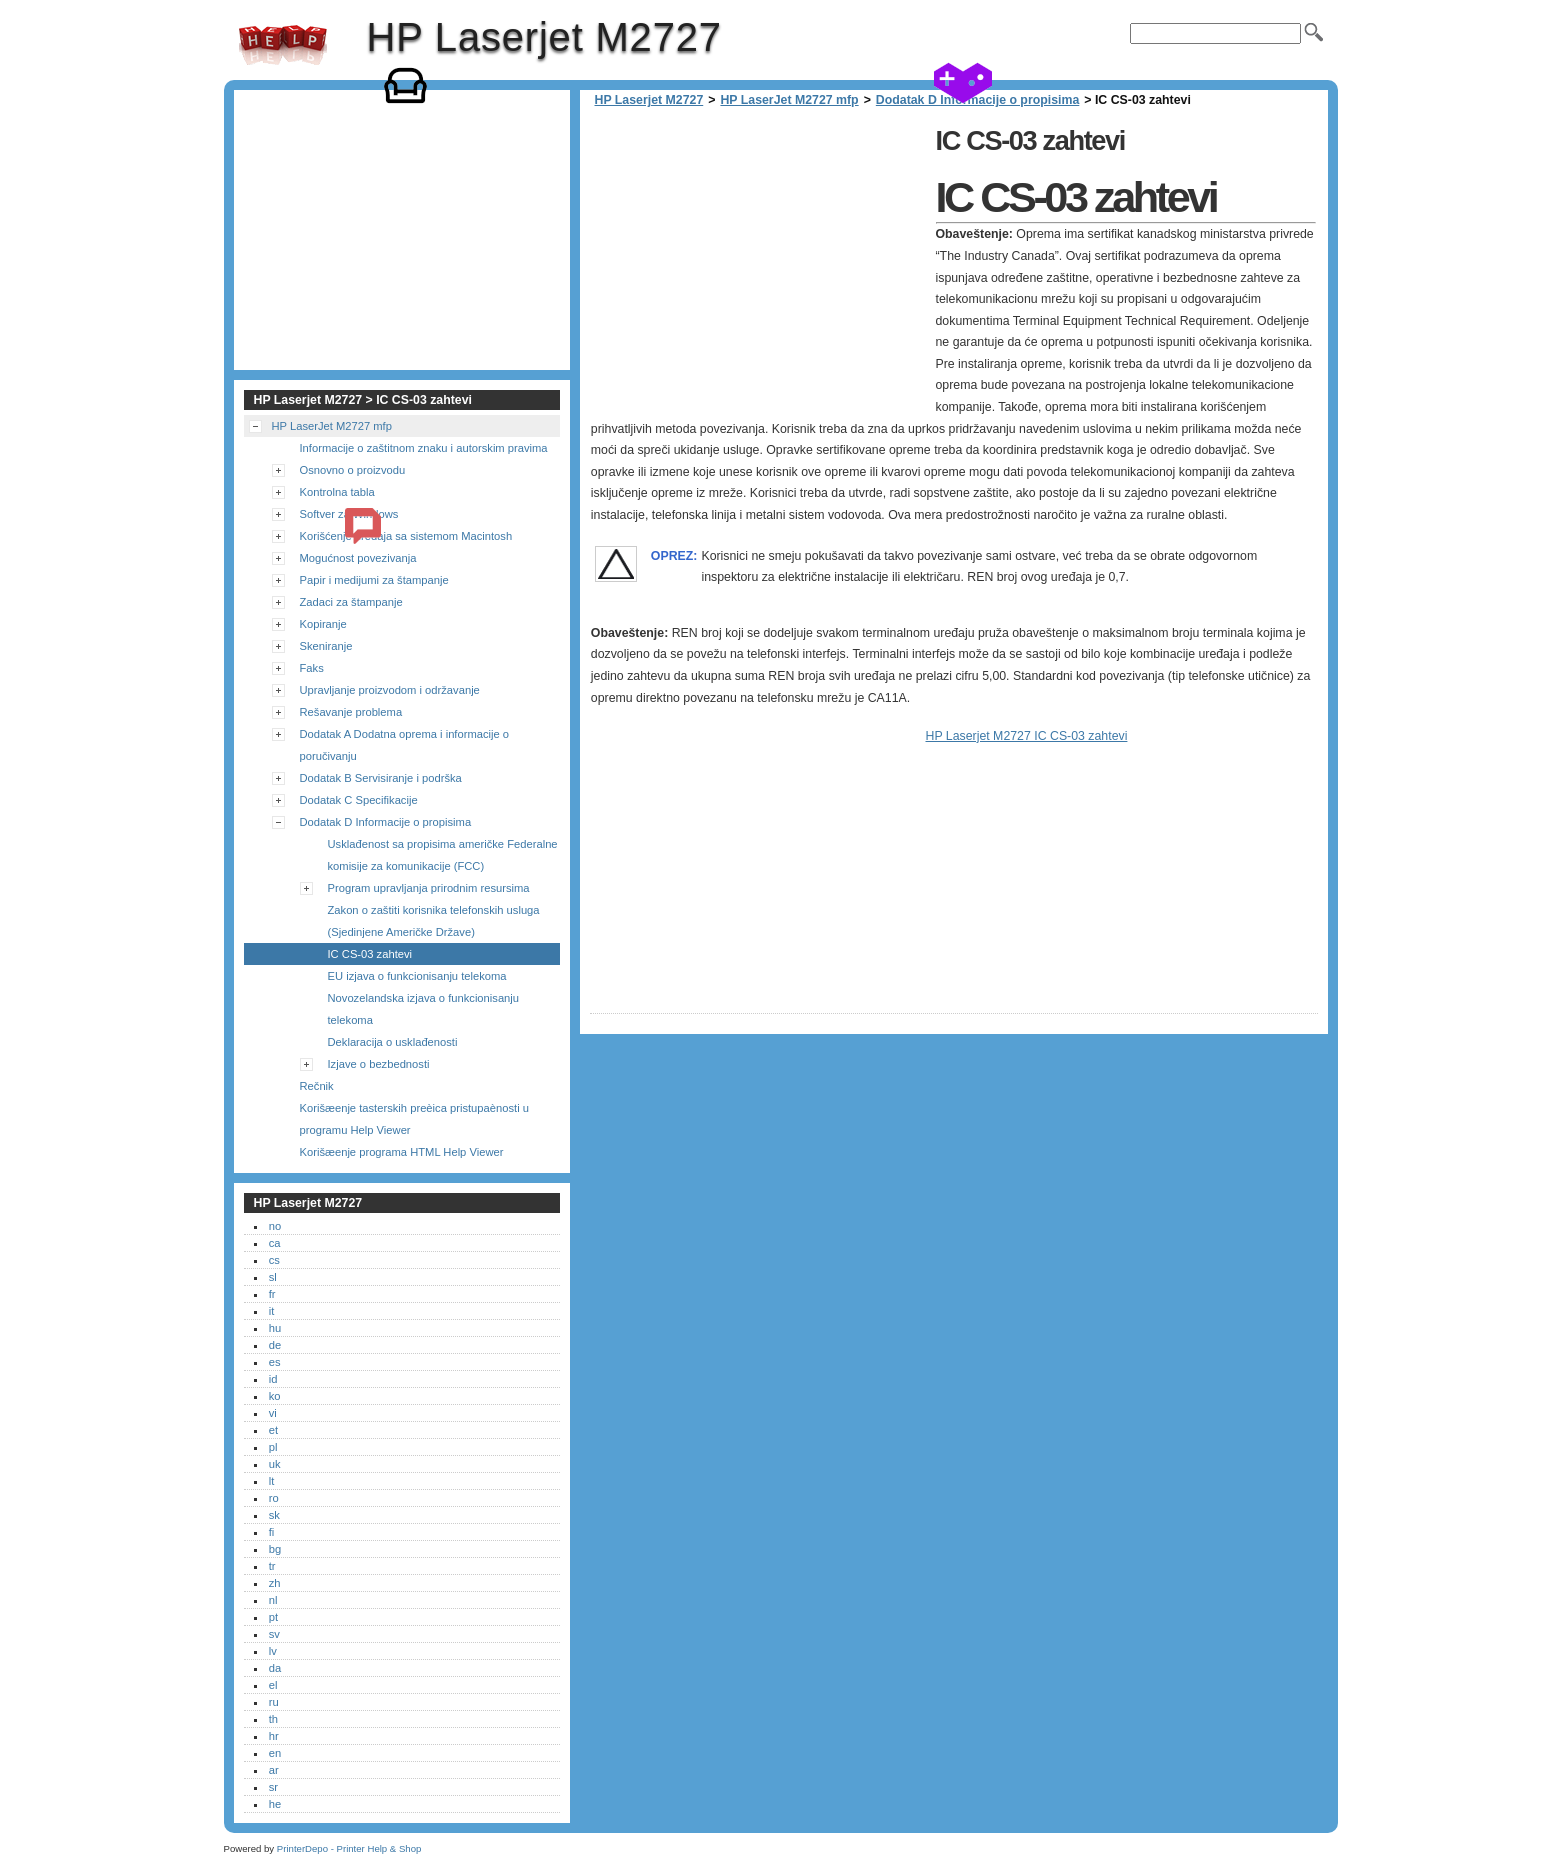 The image size is (1557, 1864). Describe the element at coordinates (963, 83) in the screenshot. I see `open YouTube Gaming app` at that location.